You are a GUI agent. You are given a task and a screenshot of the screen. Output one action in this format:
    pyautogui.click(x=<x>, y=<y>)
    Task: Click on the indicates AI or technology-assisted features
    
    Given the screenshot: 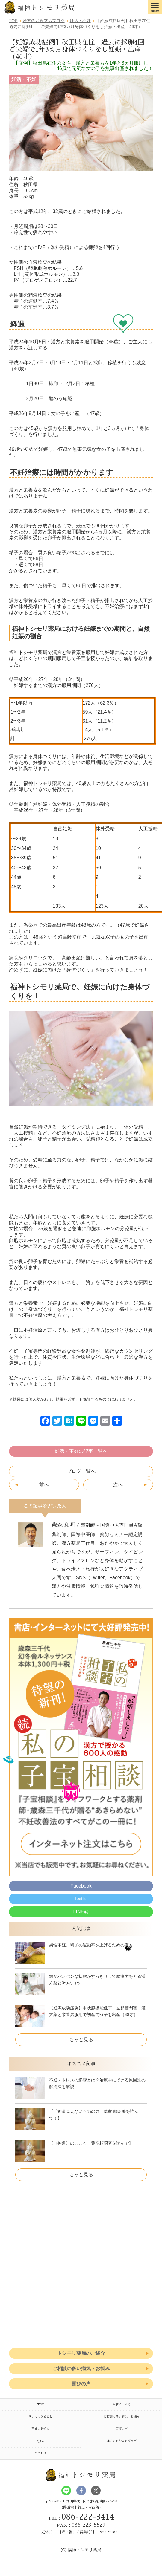 What is the action you would take?
    pyautogui.click(x=128, y=1949)
    